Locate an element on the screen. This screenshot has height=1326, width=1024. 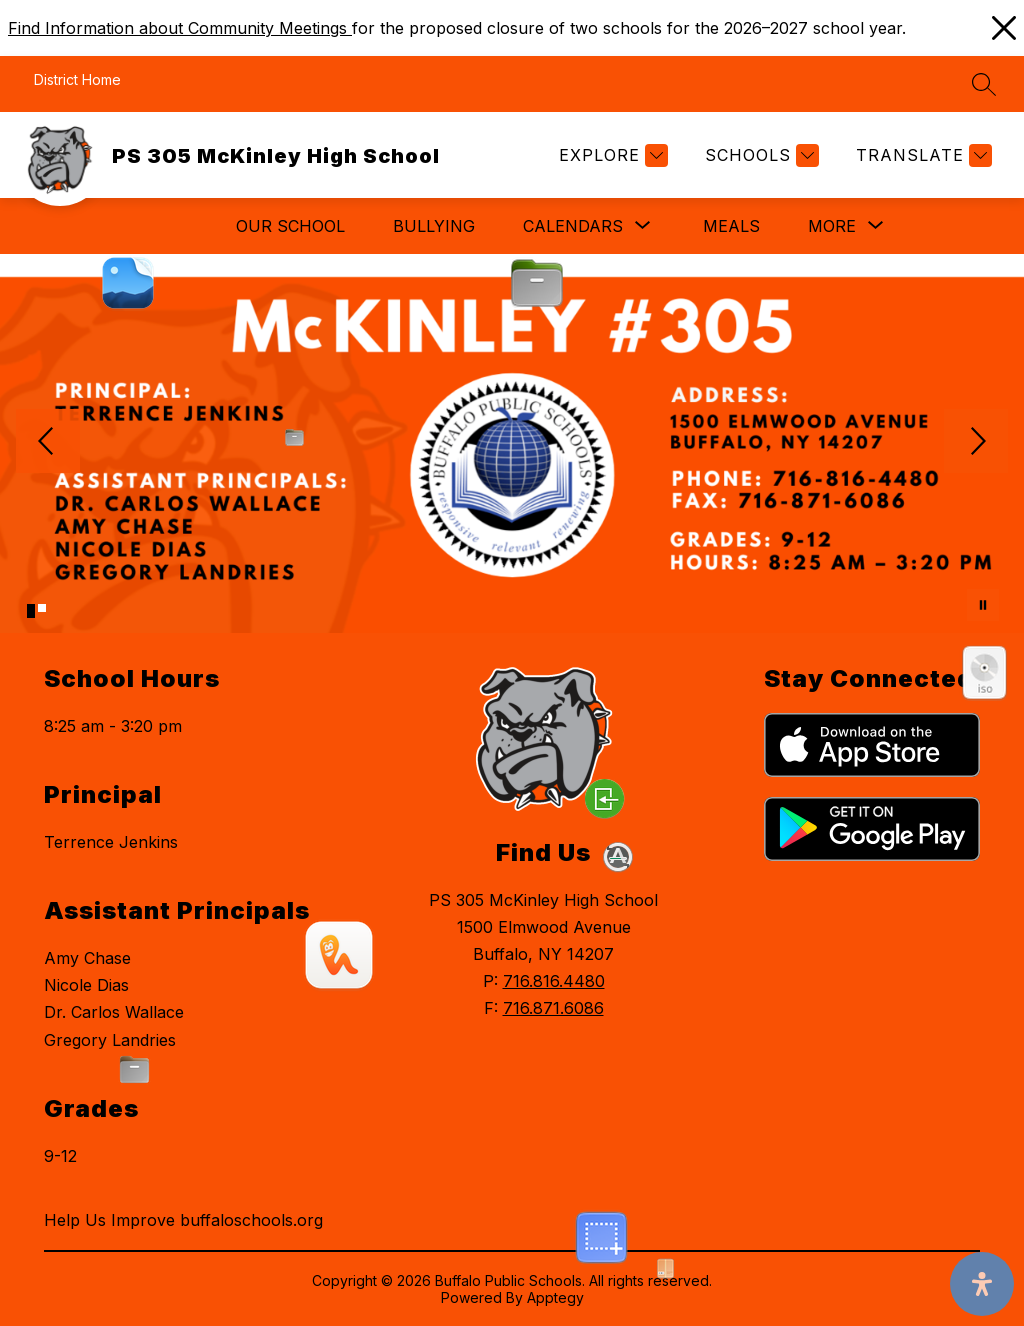
take a screenshot is located at coordinates (601, 1237).